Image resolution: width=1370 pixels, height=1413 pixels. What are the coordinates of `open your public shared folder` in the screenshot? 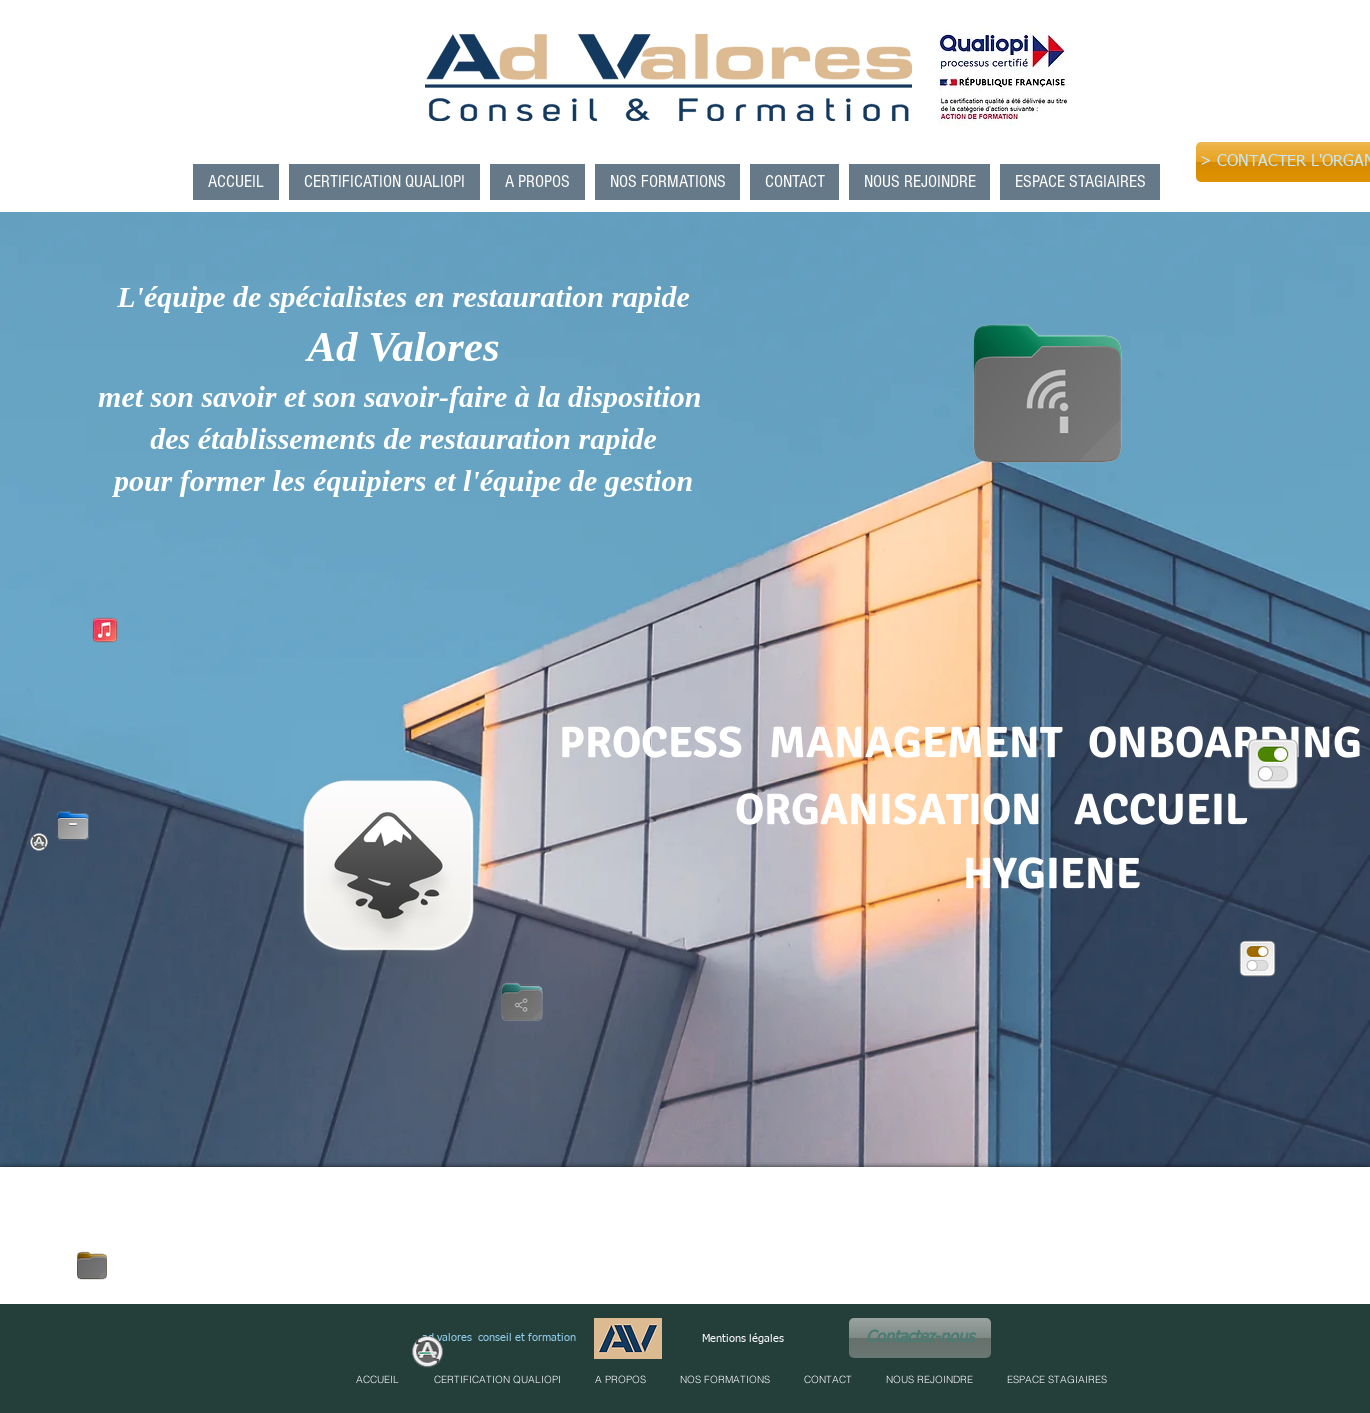 It's located at (522, 1002).